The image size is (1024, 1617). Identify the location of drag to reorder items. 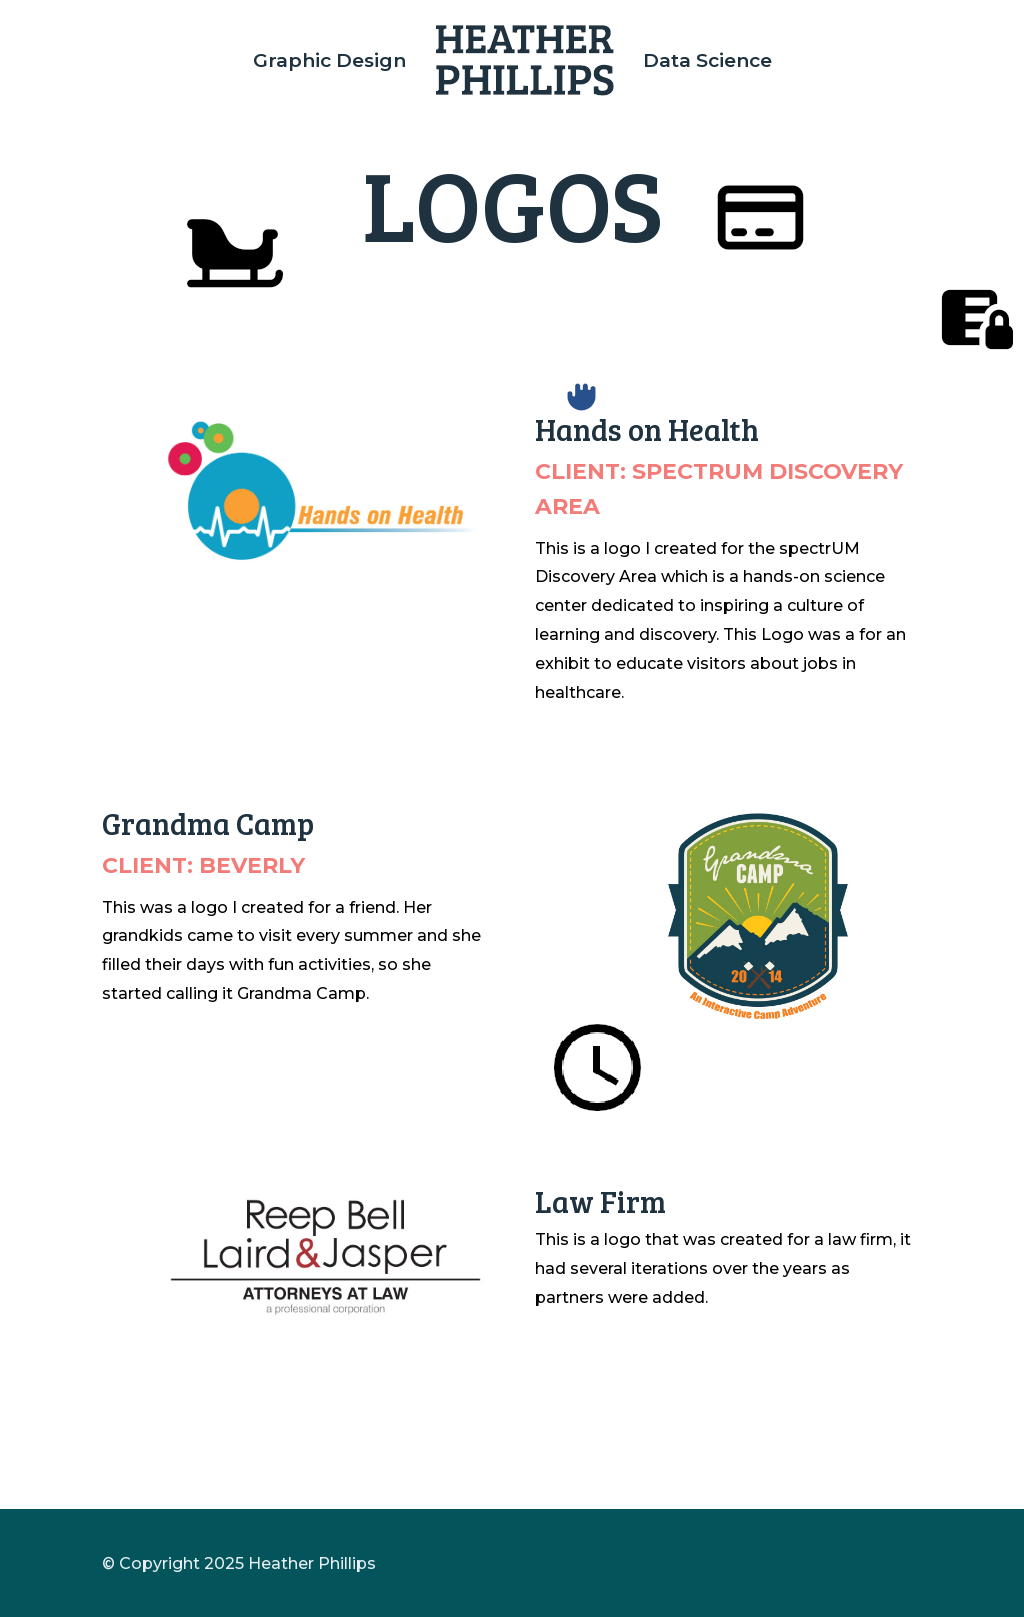
(581, 392).